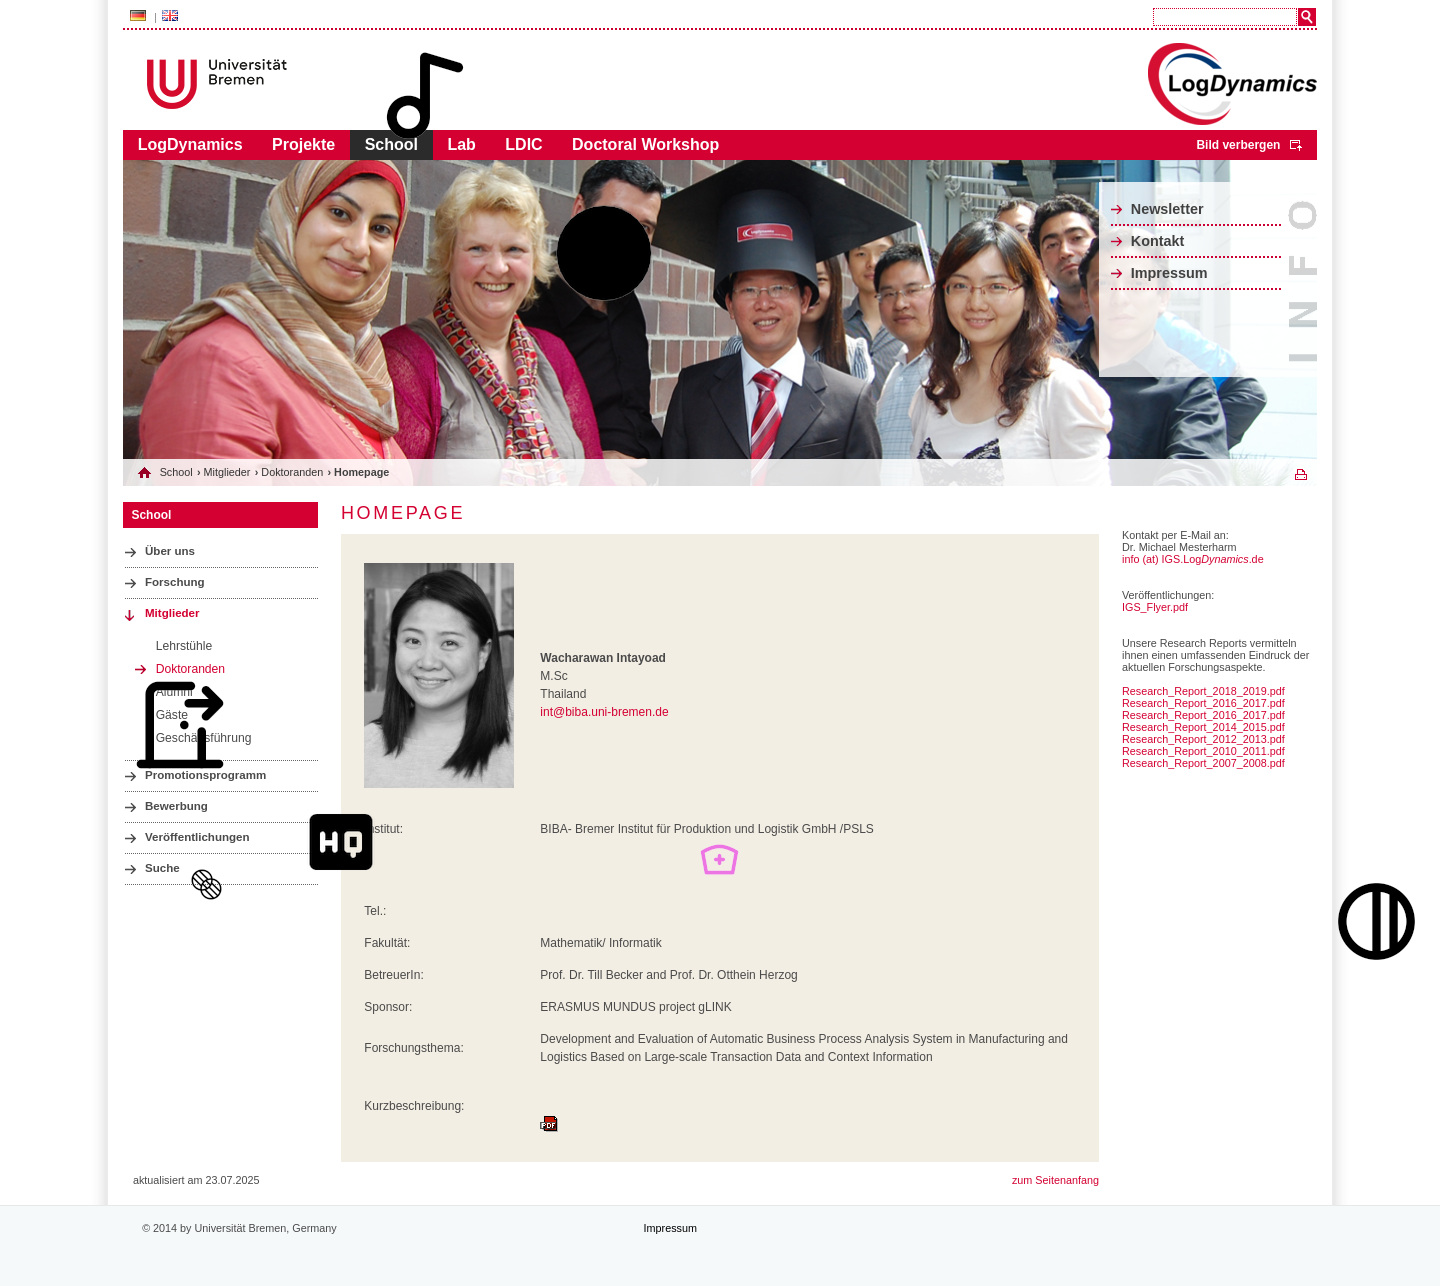 This screenshot has height=1286, width=1440. Describe the element at coordinates (719, 859) in the screenshot. I see `access nursing or healthcare services` at that location.